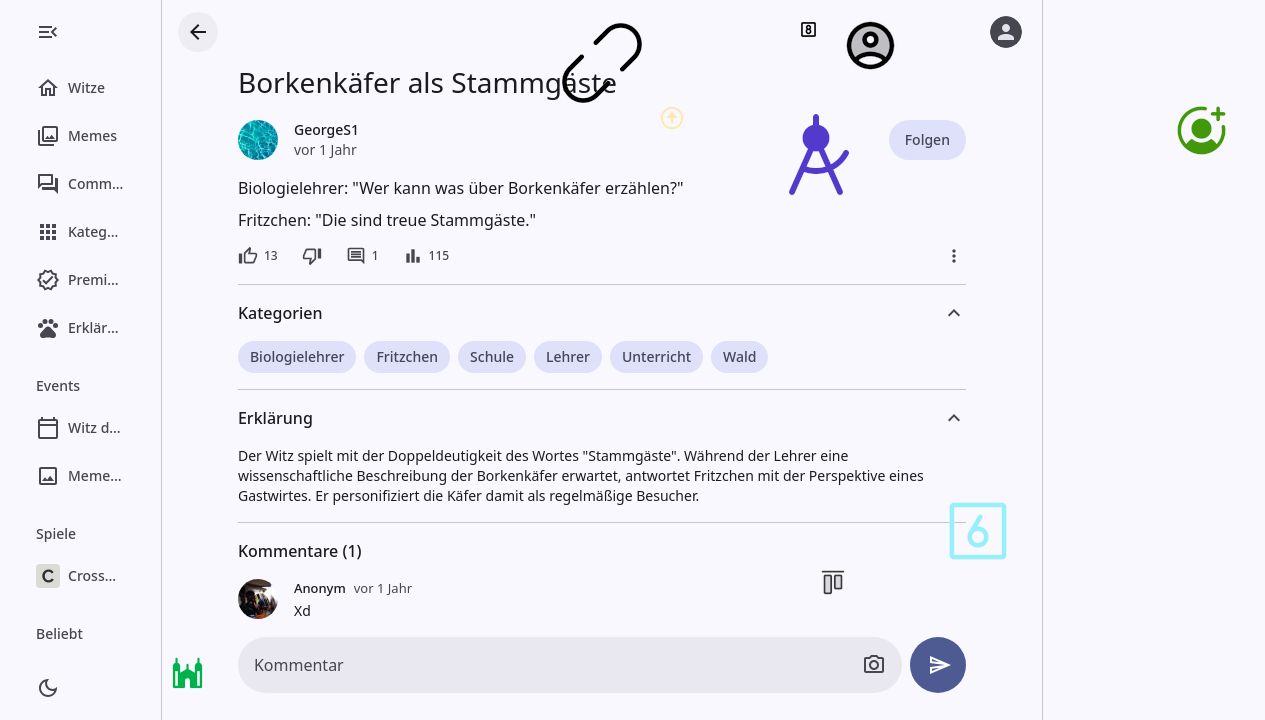 The width and height of the screenshot is (1265, 720). Describe the element at coordinates (816, 156) in the screenshot. I see `access drawing or measurement tools` at that location.